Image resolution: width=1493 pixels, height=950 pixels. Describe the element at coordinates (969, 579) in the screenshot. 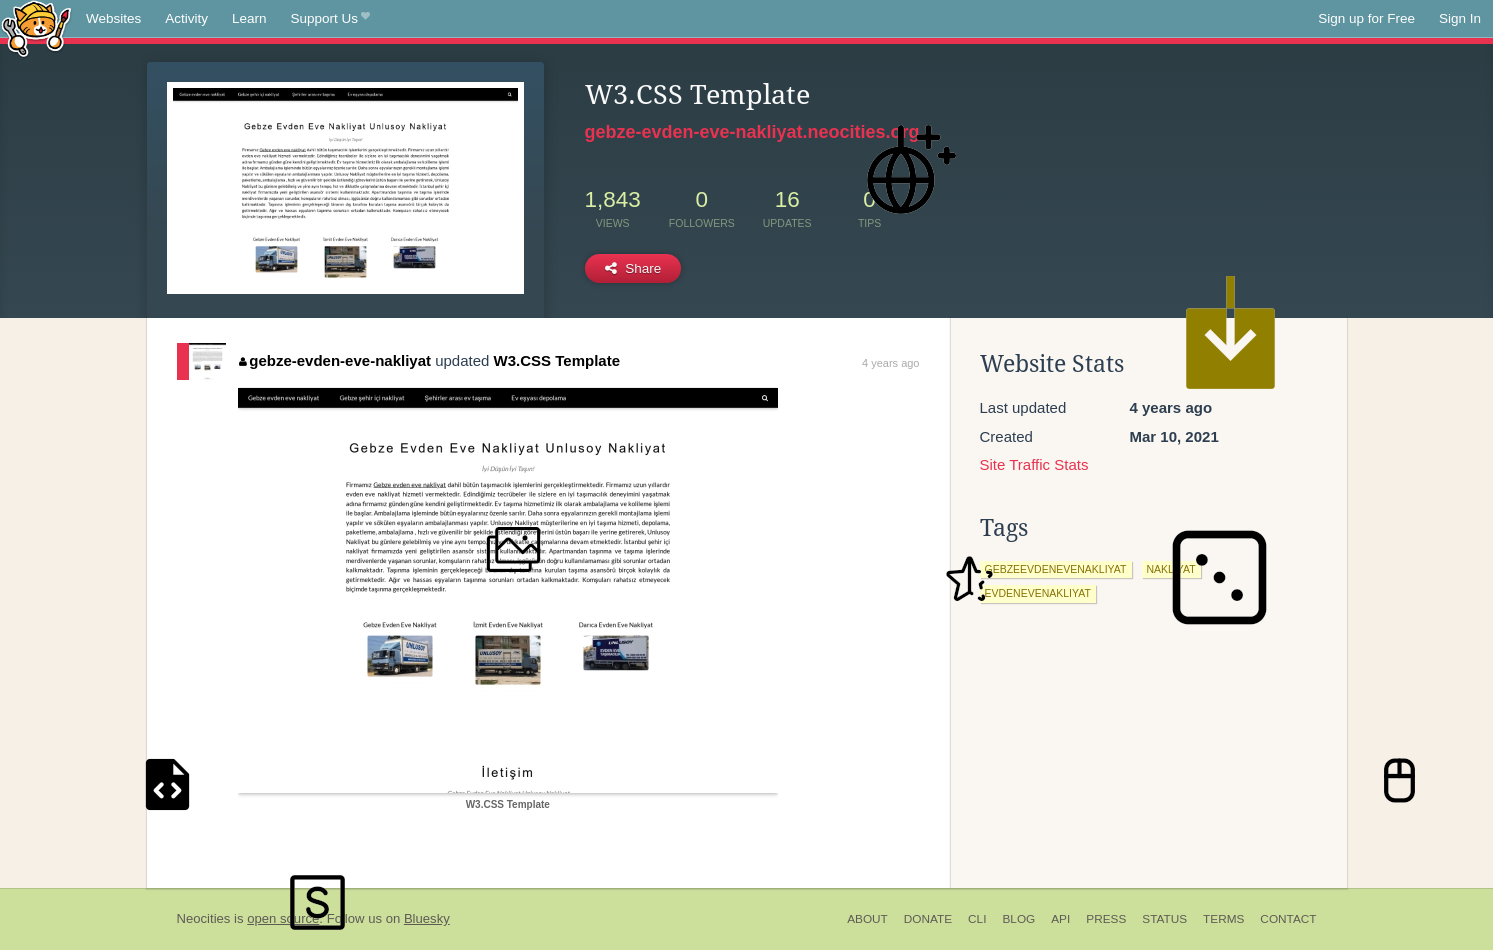

I see `indicates a partial or half rating` at that location.